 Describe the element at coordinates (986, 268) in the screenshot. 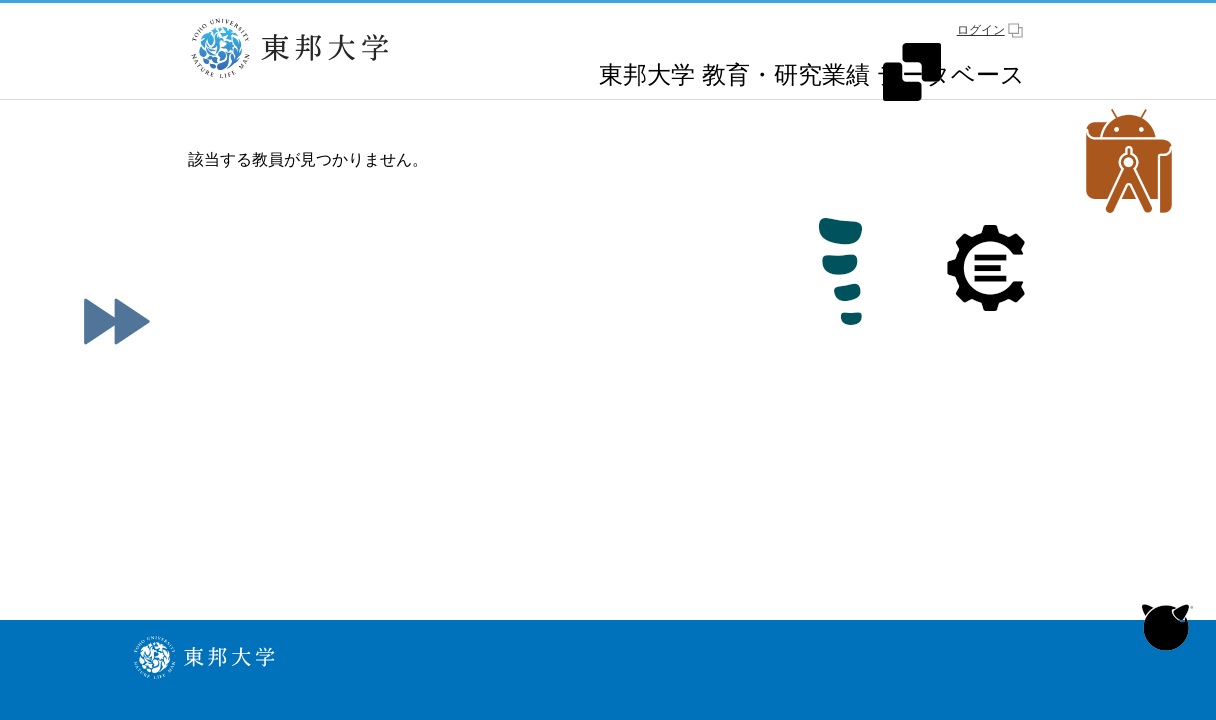

I see `open compiler explorer tool` at that location.